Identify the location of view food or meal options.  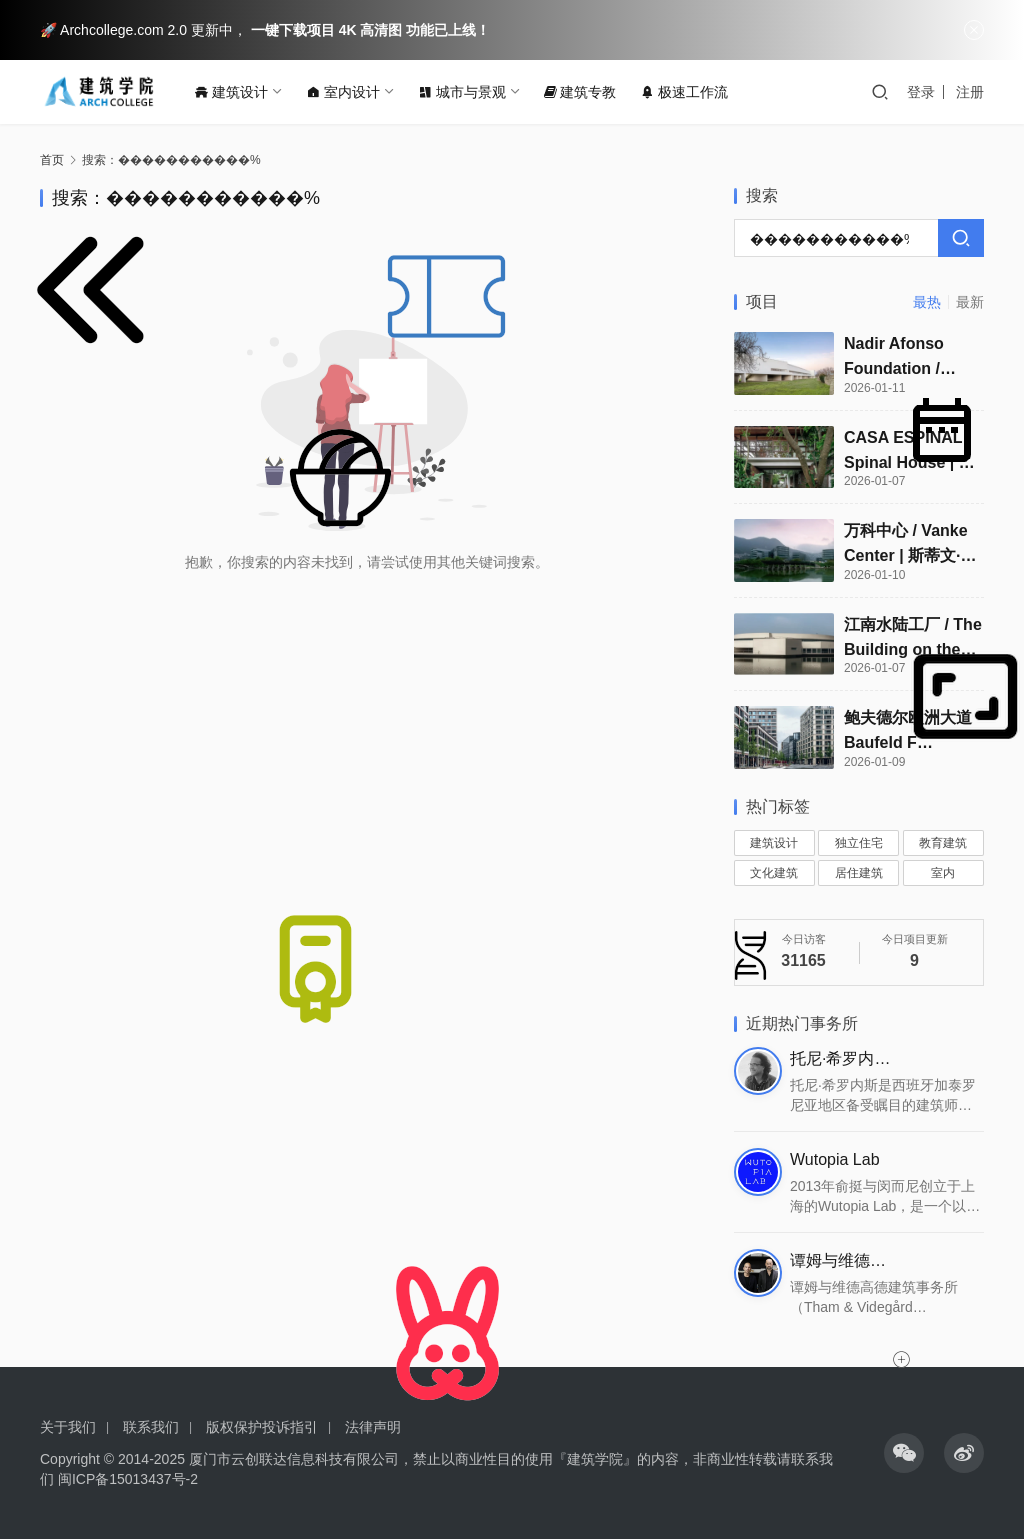
(340, 479).